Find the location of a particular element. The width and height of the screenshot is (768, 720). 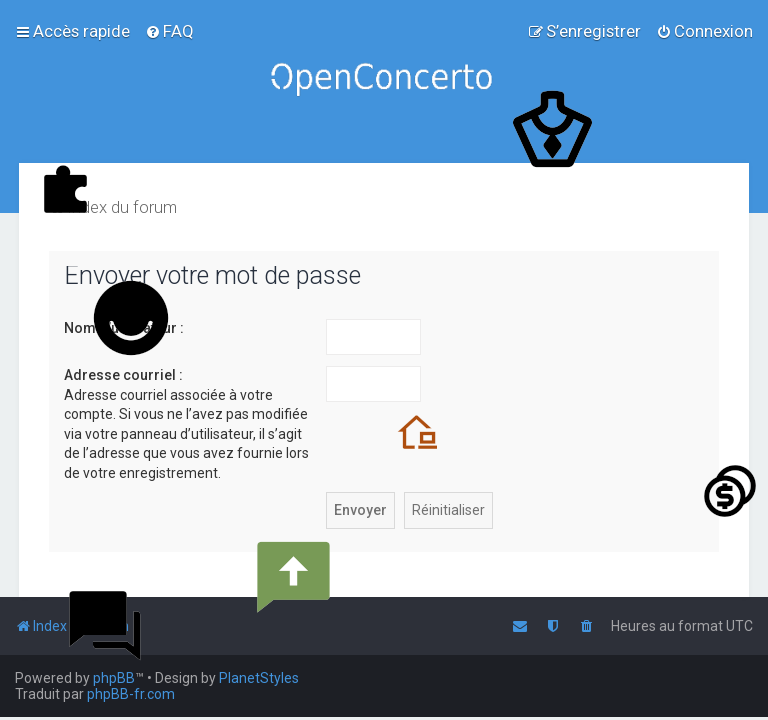

access plugins or extensions is located at coordinates (65, 191).